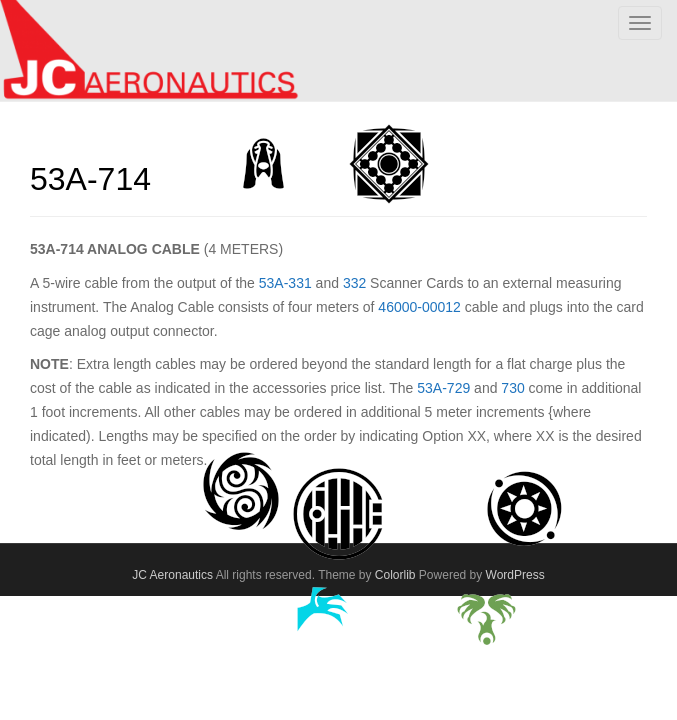 The image size is (677, 720). What do you see at coordinates (524, 509) in the screenshot?
I see `view satellite or orbital tracking features` at bounding box center [524, 509].